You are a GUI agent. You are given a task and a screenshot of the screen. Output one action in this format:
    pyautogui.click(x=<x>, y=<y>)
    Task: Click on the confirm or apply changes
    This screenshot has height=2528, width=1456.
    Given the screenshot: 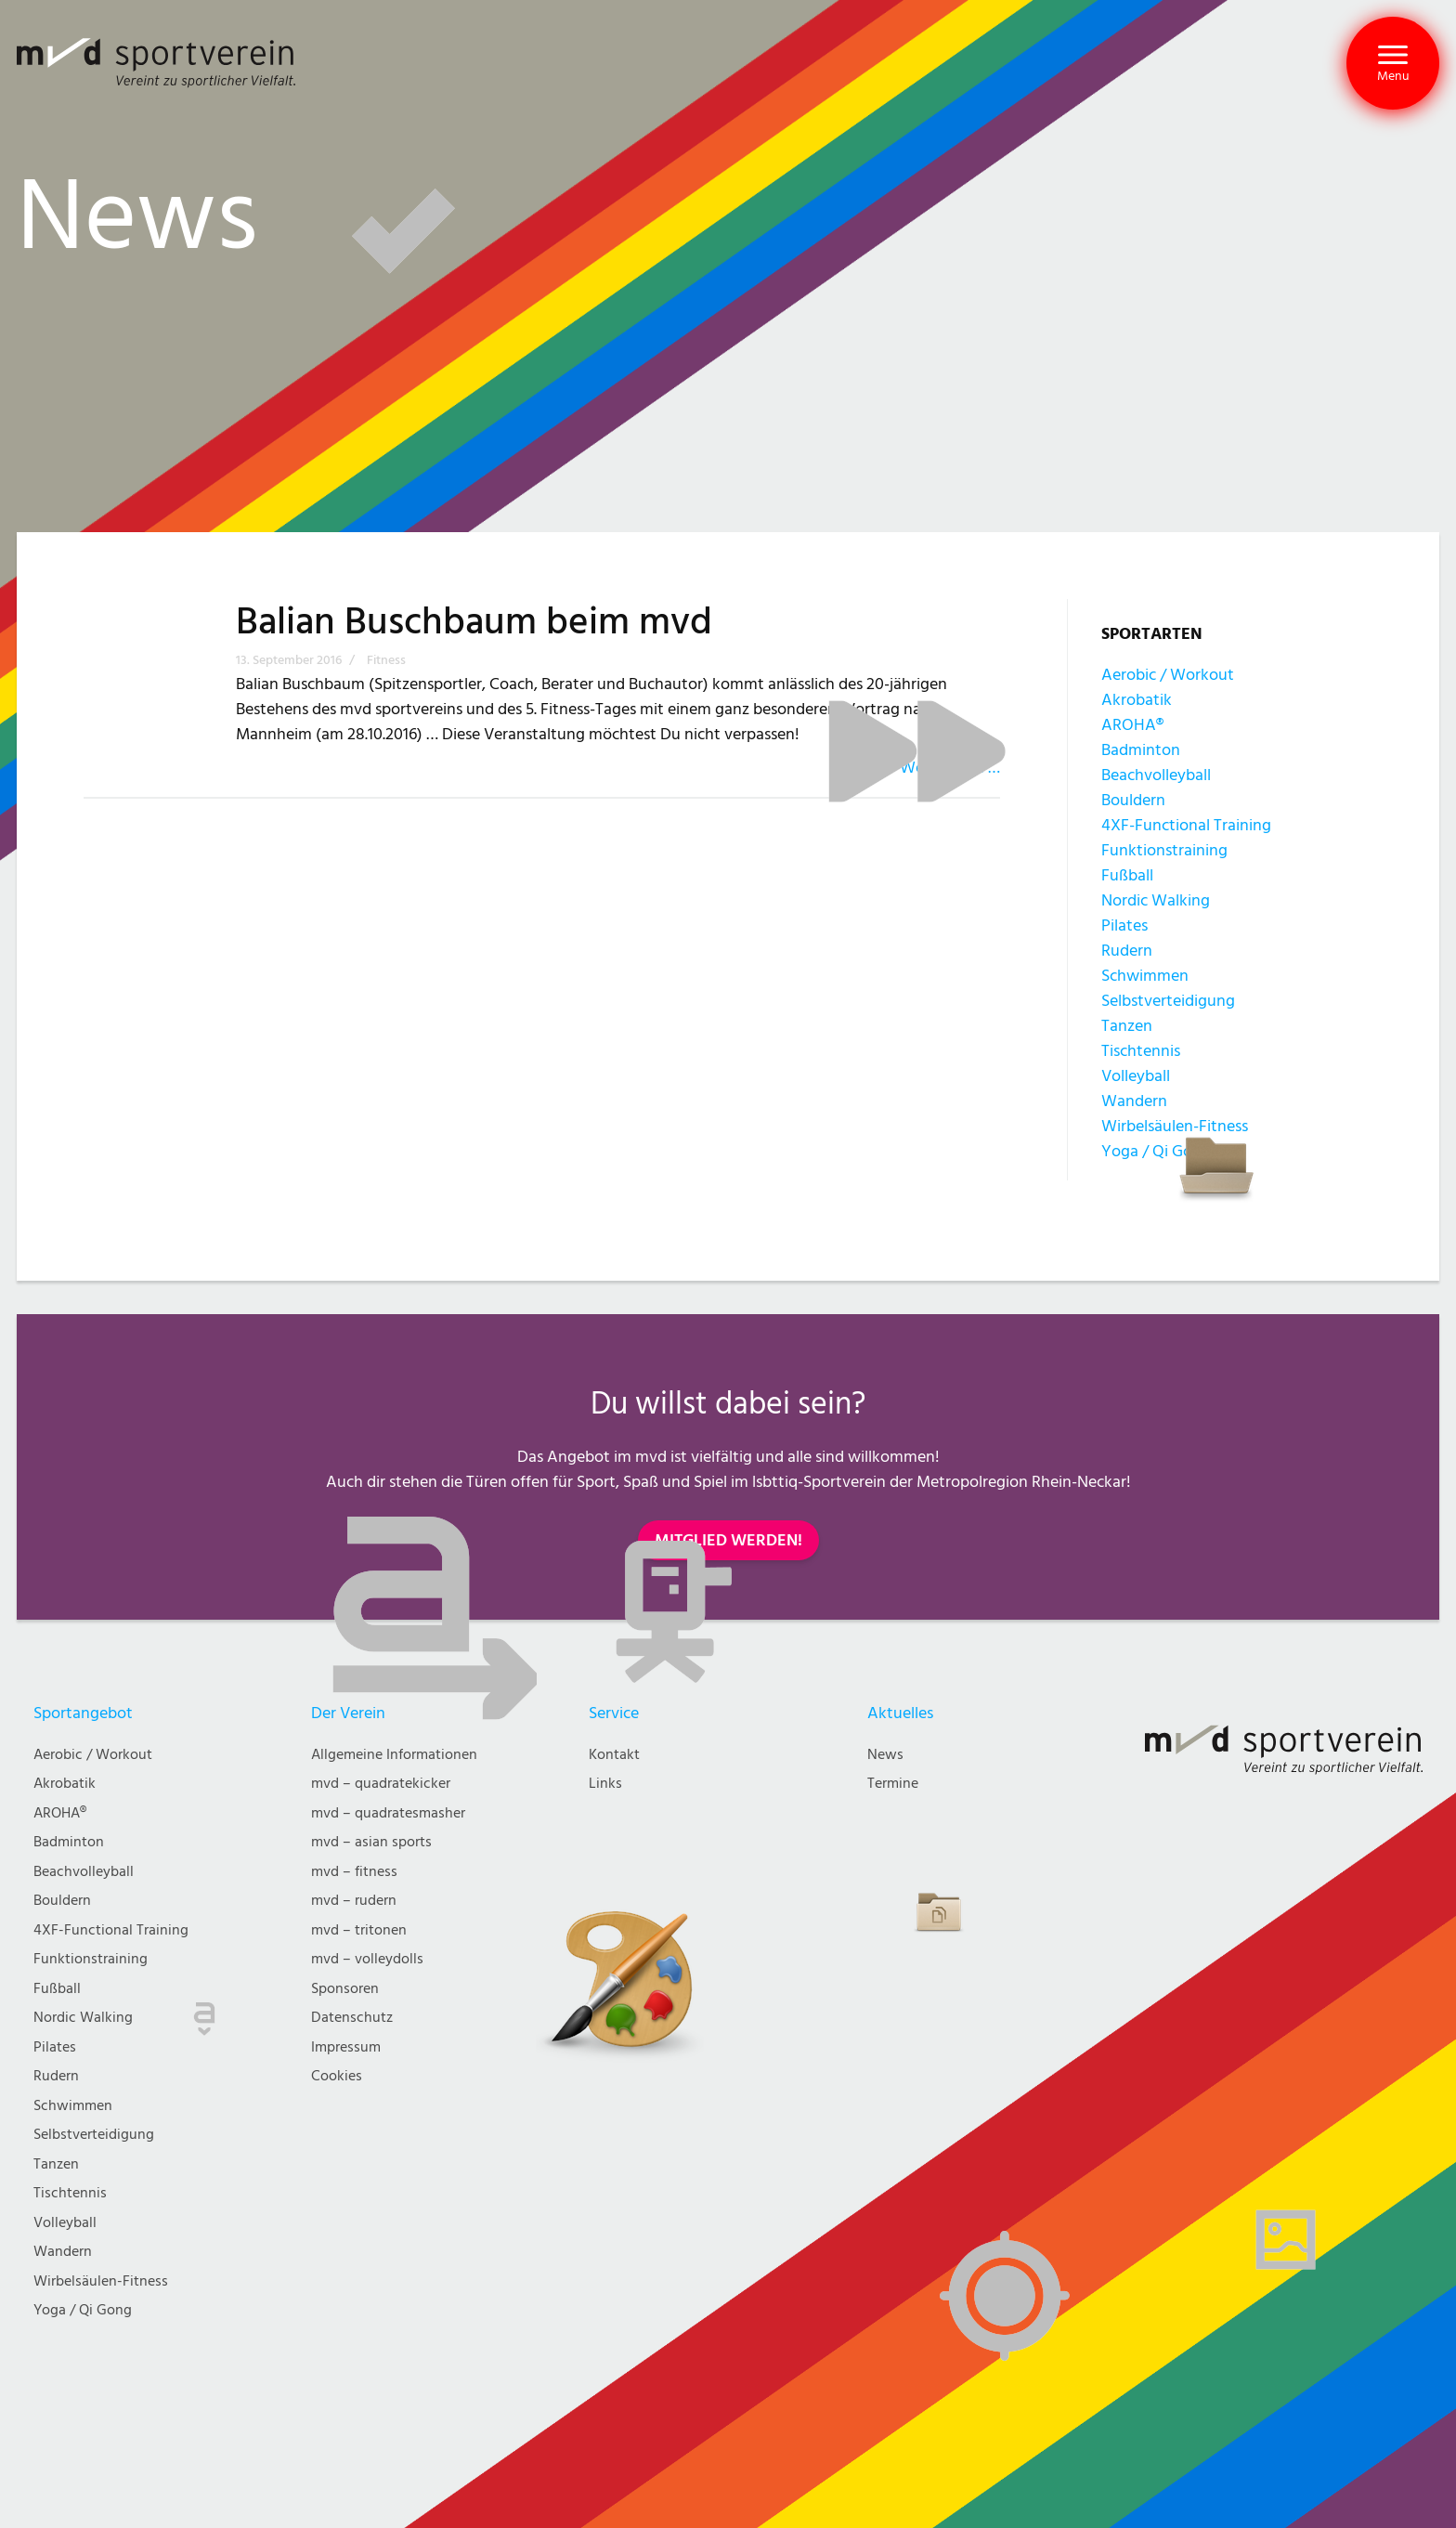 What is the action you would take?
    pyautogui.click(x=398, y=226)
    